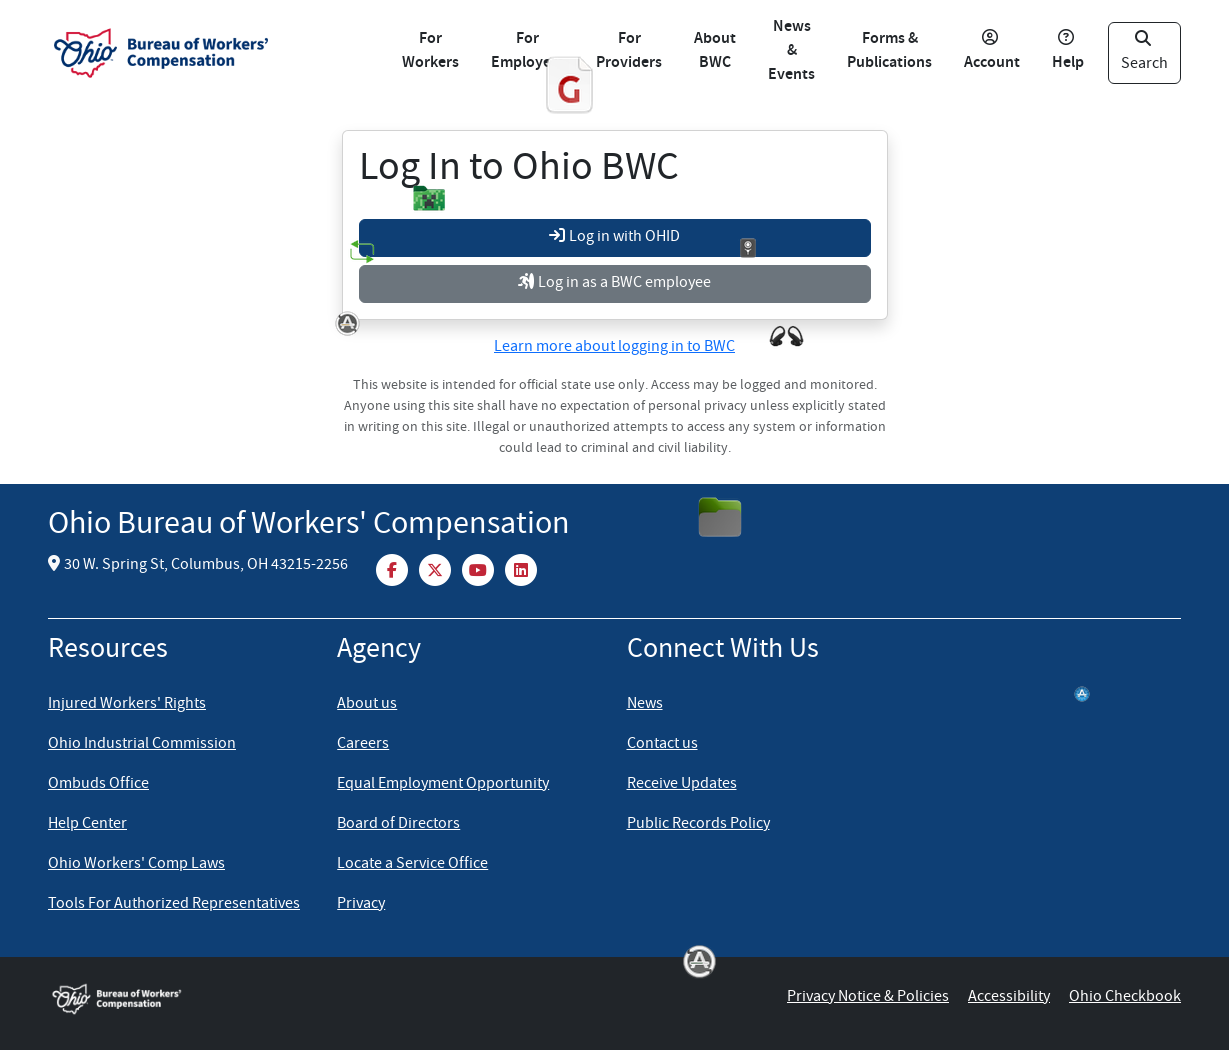  I want to click on open folder containing files, so click(720, 517).